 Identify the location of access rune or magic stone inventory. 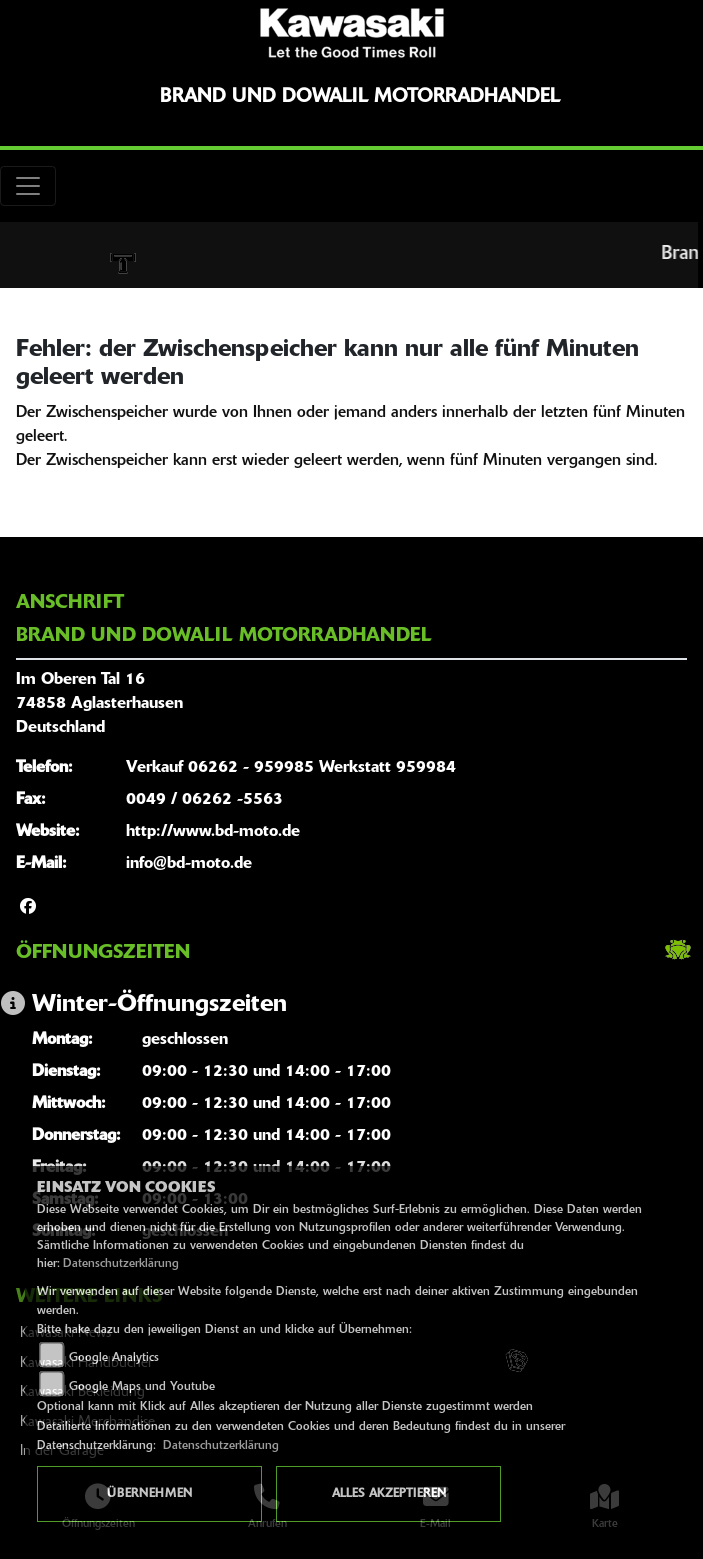
(516, 1360).